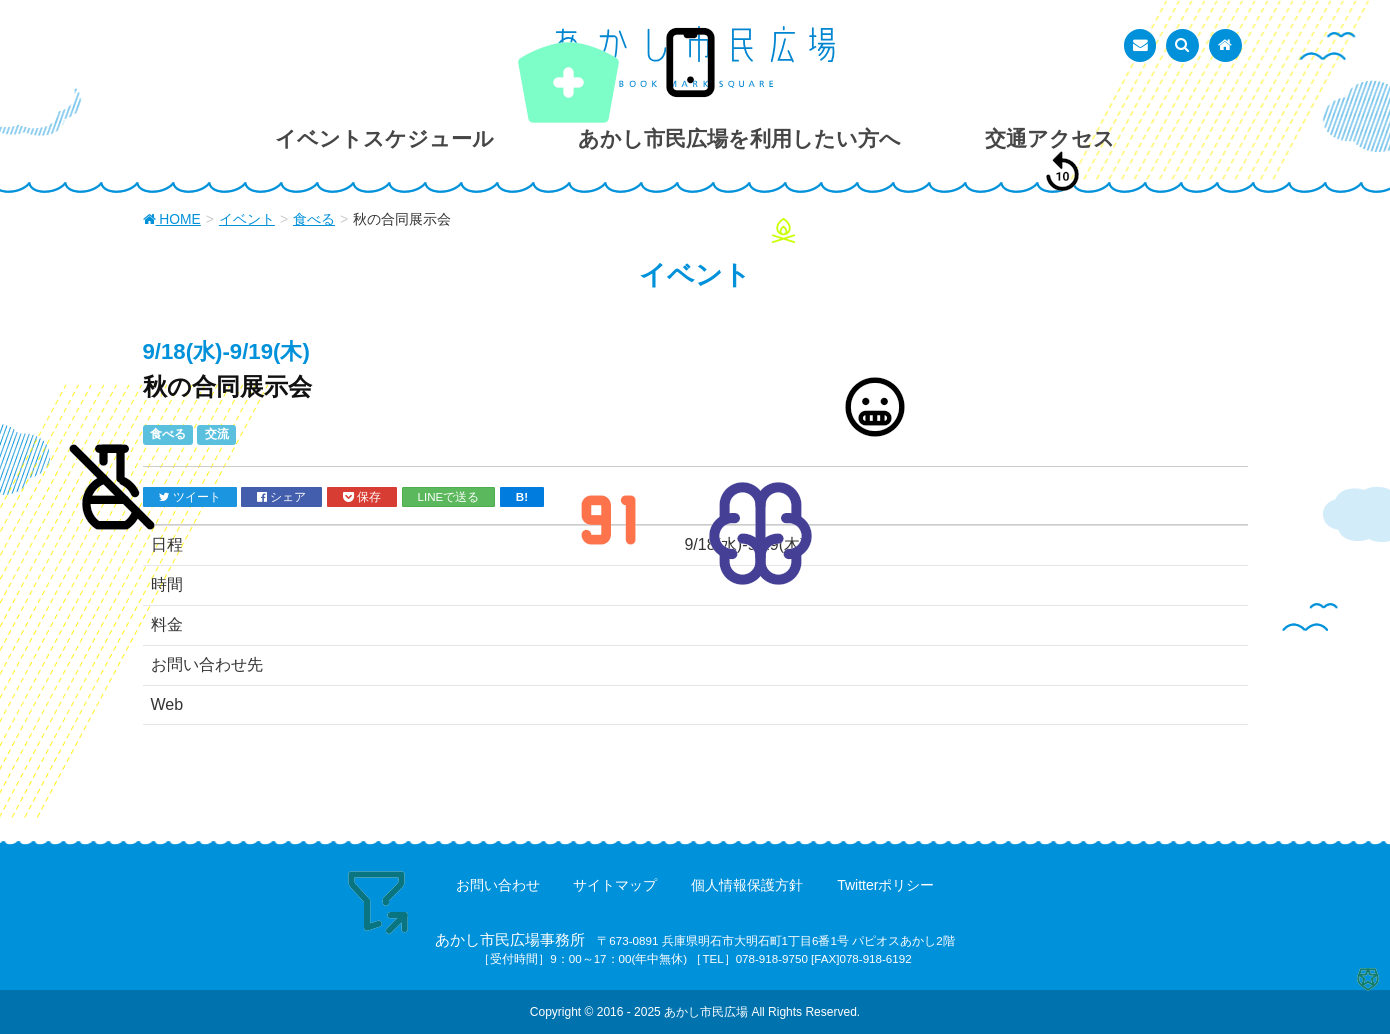 Image resolution: width=1390 pixels, height=1034 pixels. Describe the element at coordinates (690, 62) in the screenshot. I see `switch to mobile view` at that location.